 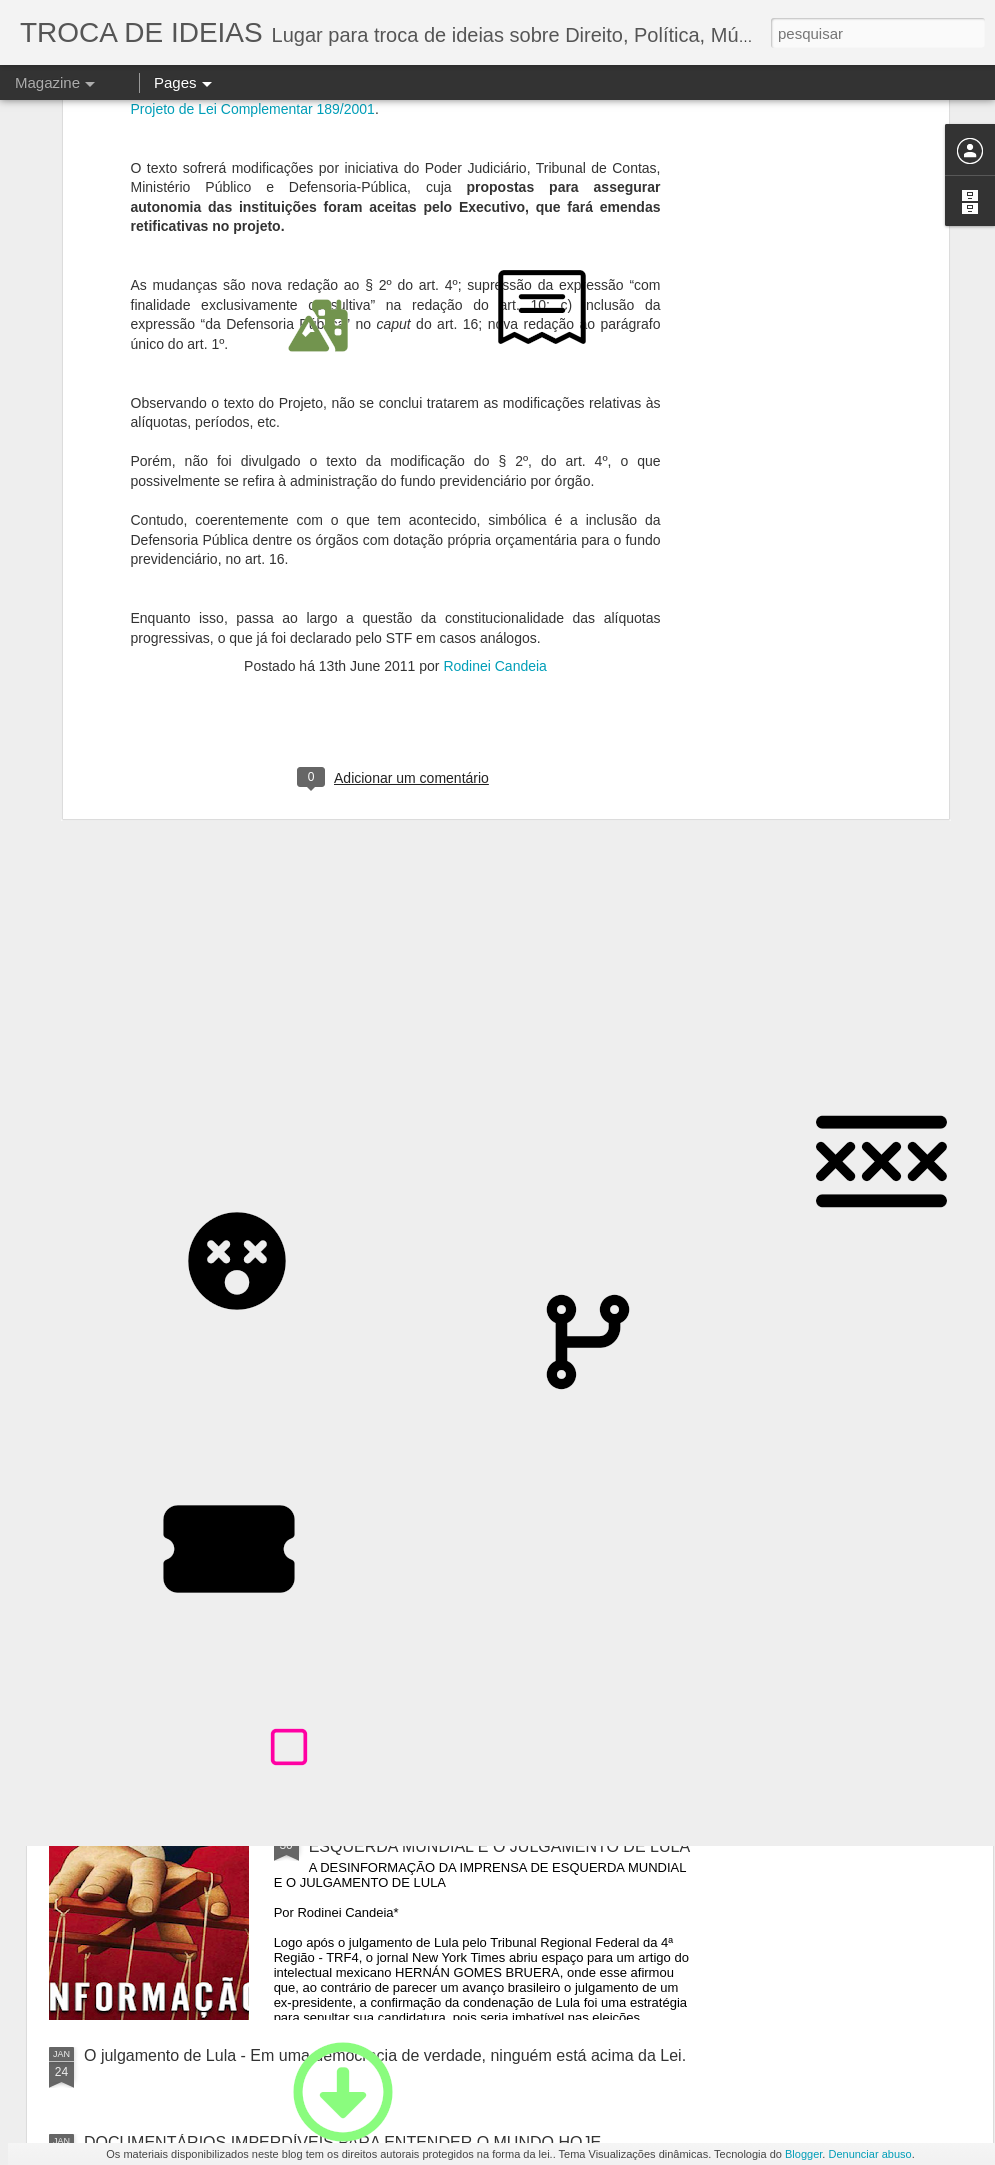 I want to click on explore outdoor and urban destinations, so click(x=318, y=325).